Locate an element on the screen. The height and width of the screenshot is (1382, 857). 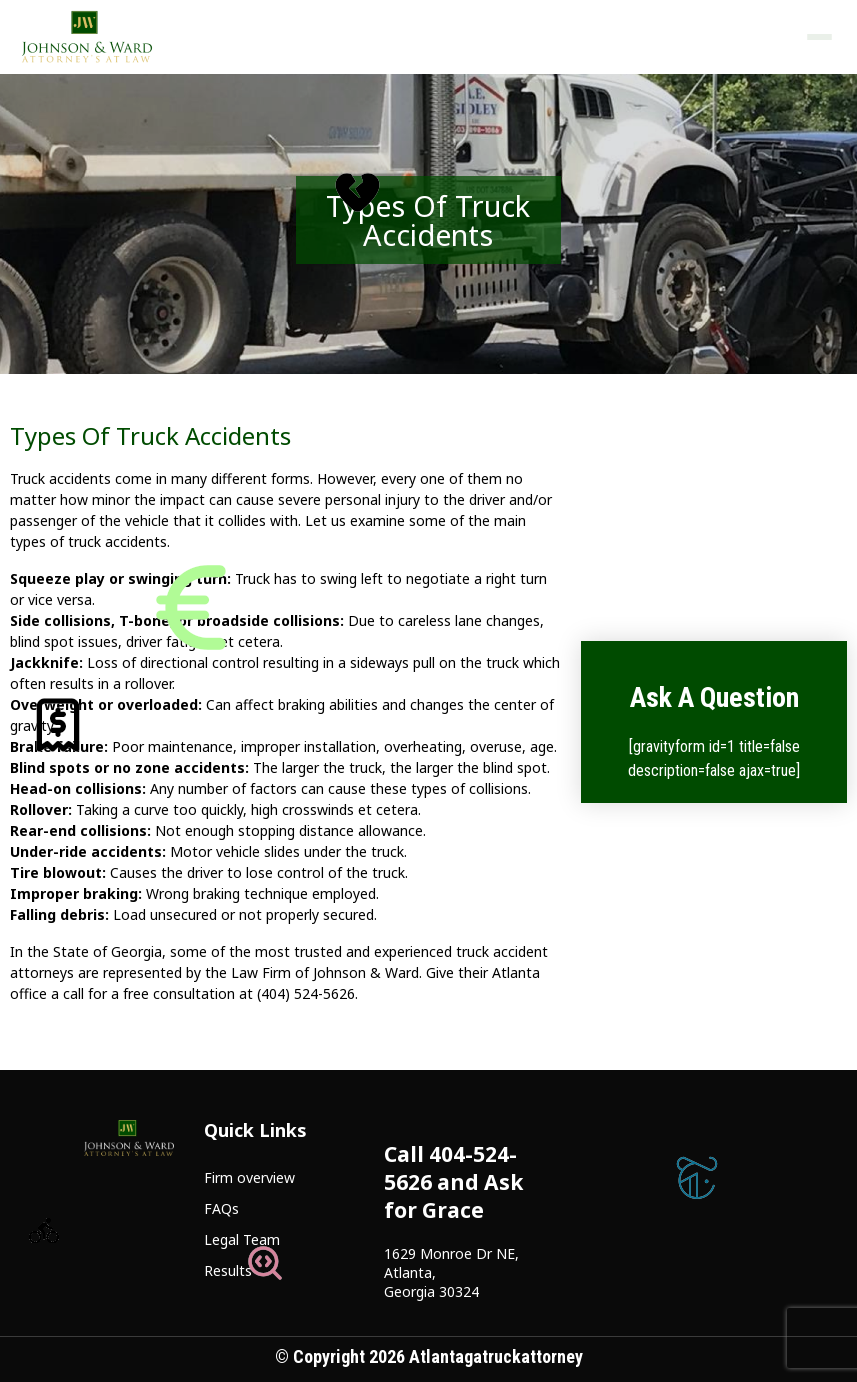
get cycling directions is located at coordinates (44, 1231).